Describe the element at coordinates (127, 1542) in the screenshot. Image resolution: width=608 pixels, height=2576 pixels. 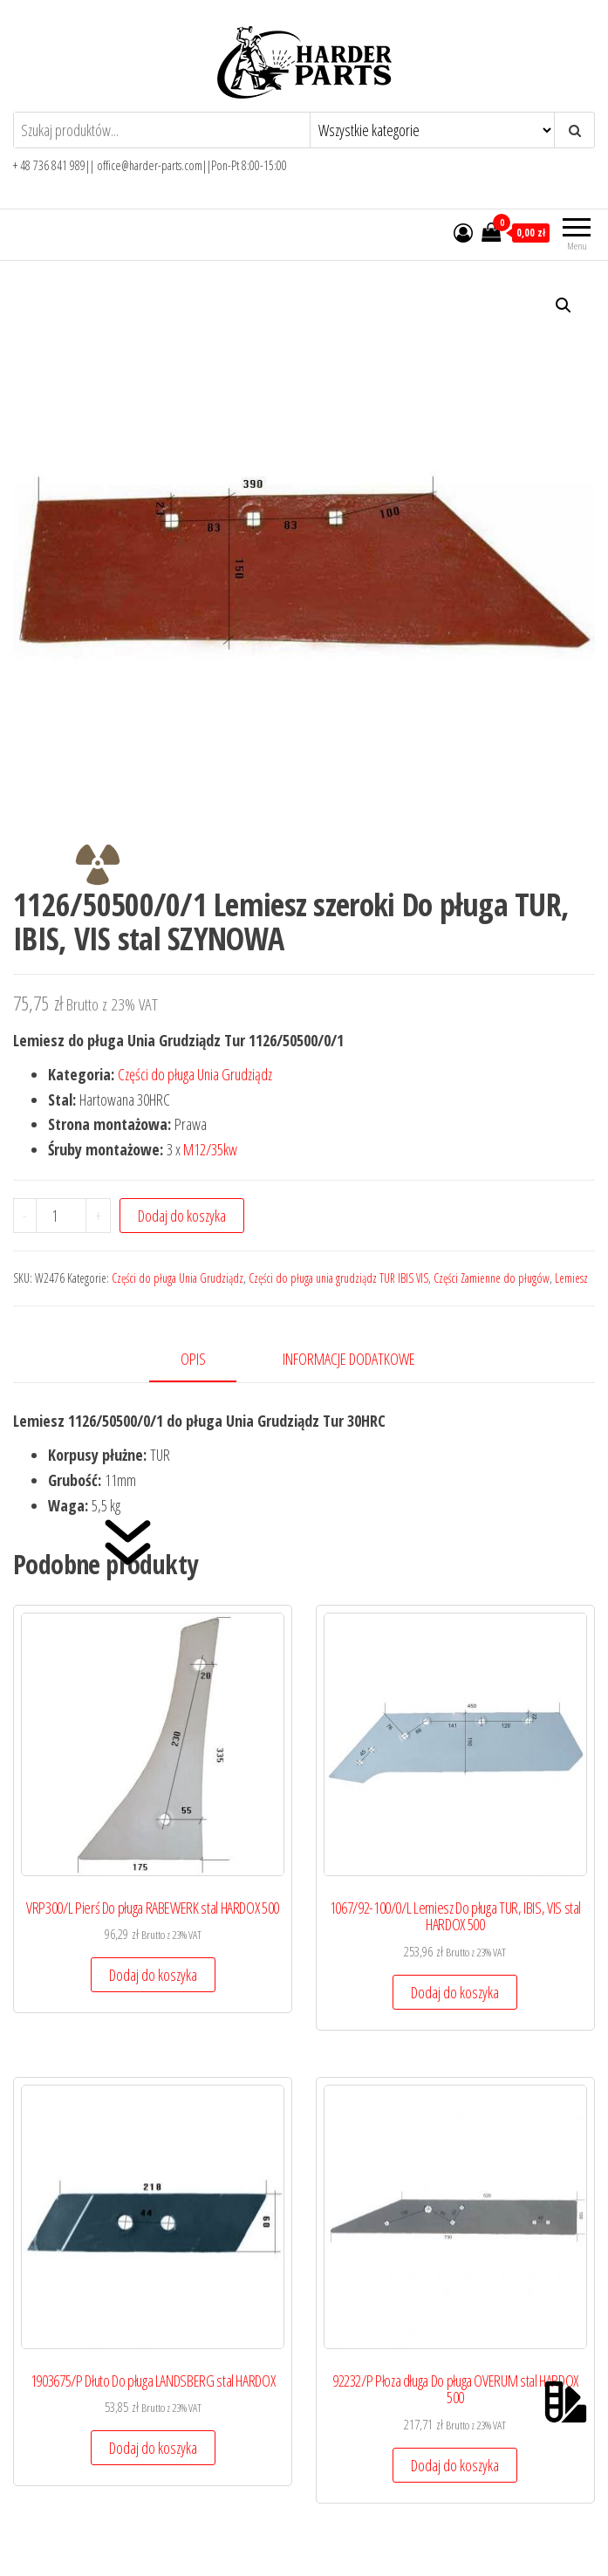
I see `expand content or show more items` at that location.